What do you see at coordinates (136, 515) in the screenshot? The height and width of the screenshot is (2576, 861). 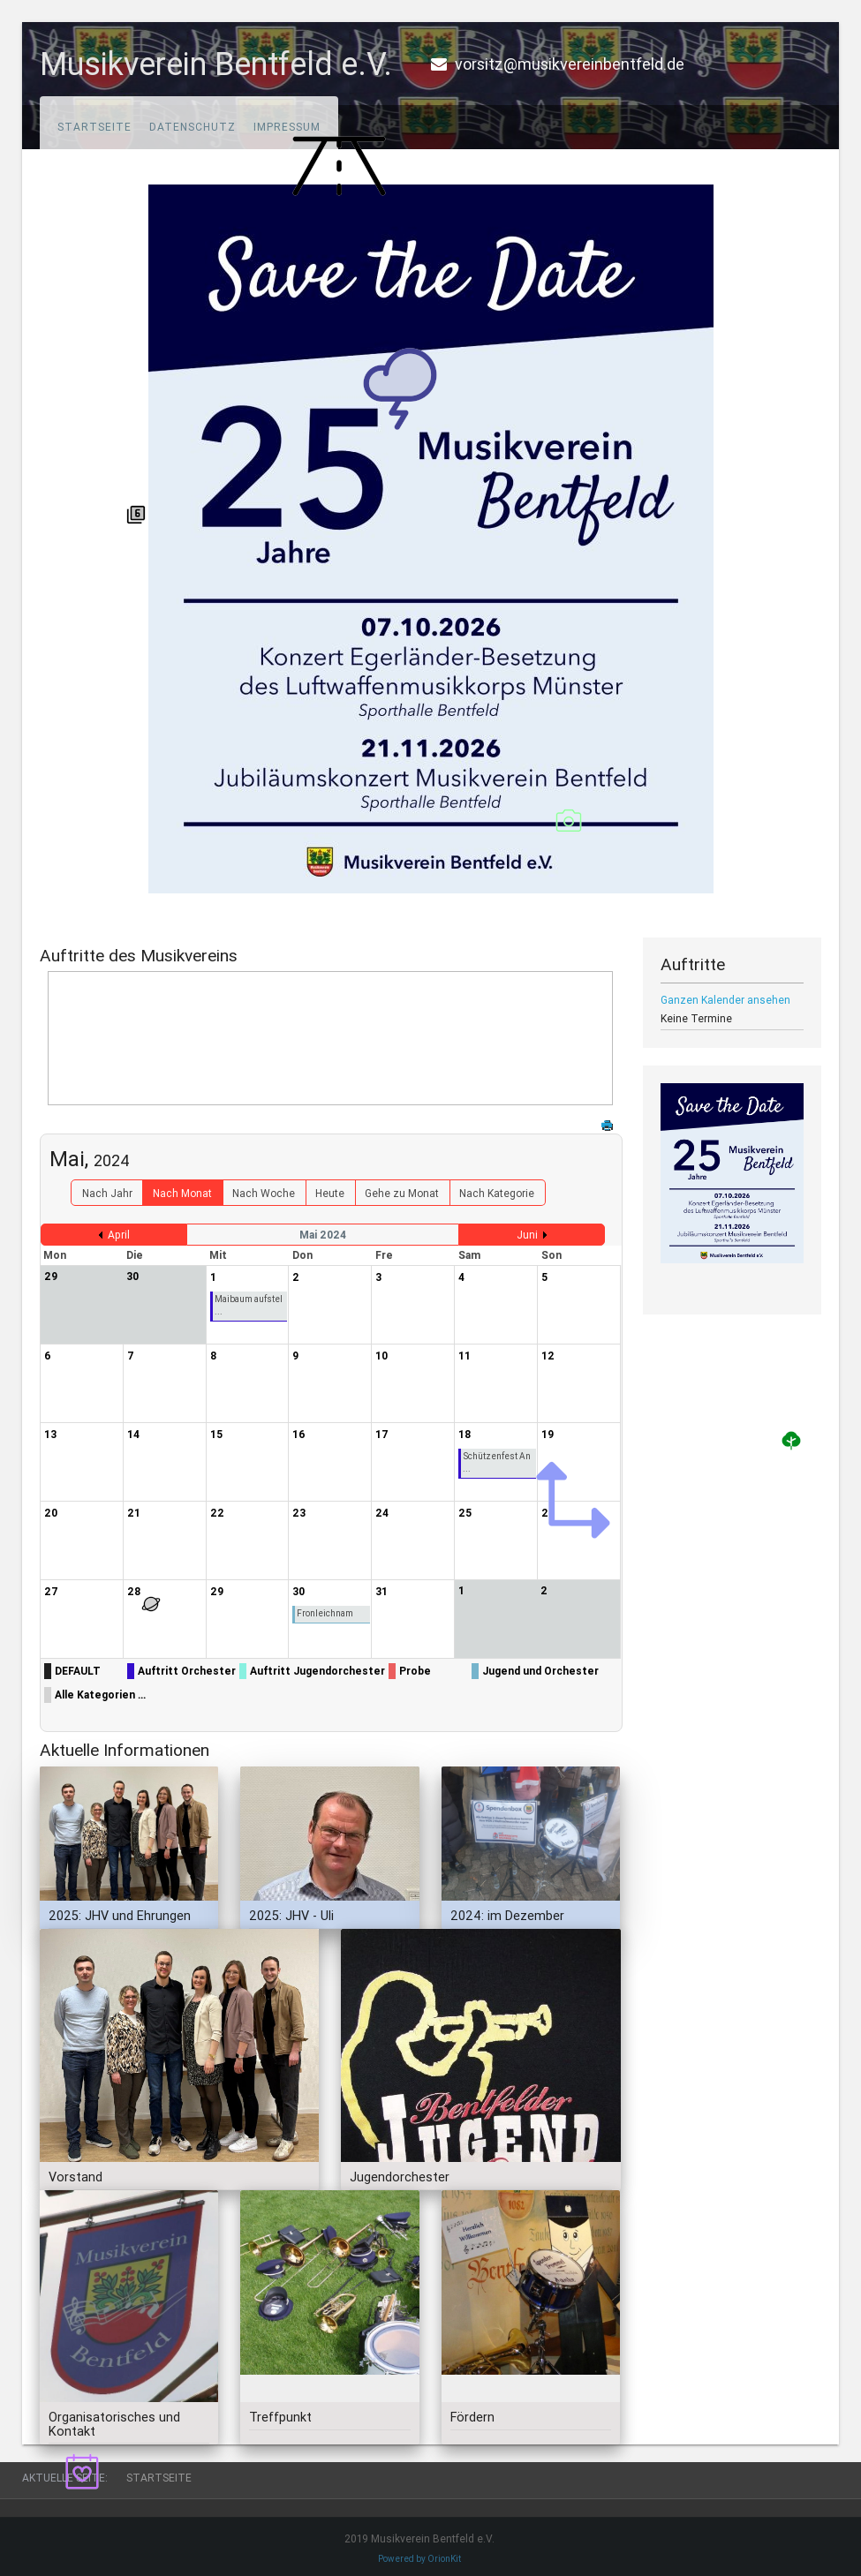 I see `filter option 6 in a series of image filters` at bounding box center [136, 515].